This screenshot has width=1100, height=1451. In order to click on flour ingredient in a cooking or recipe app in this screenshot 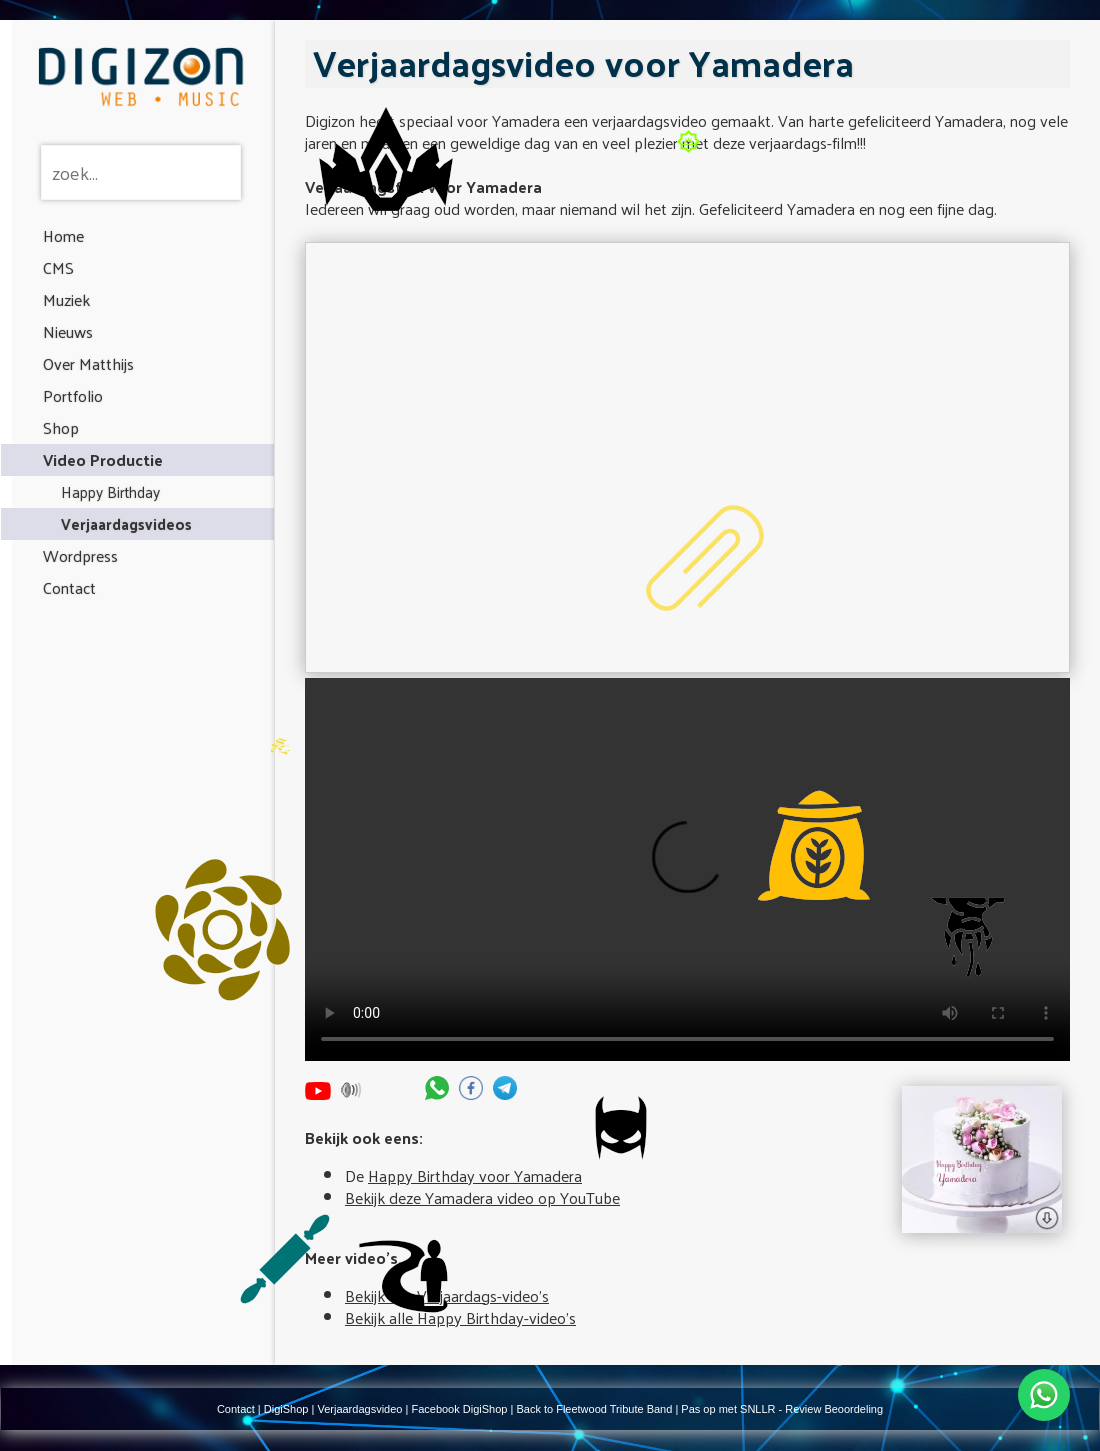, I will do `click(814, 845)`.